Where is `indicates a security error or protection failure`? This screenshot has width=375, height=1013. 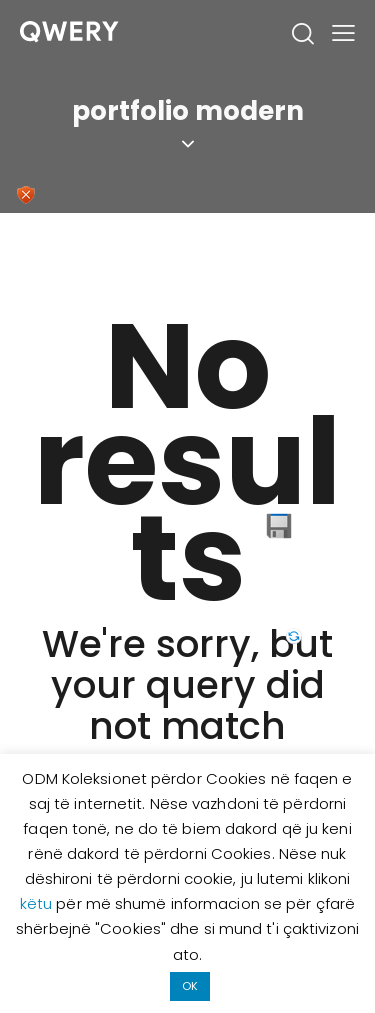 indicates a security error or protection failure is located at coordinates (26, 195).